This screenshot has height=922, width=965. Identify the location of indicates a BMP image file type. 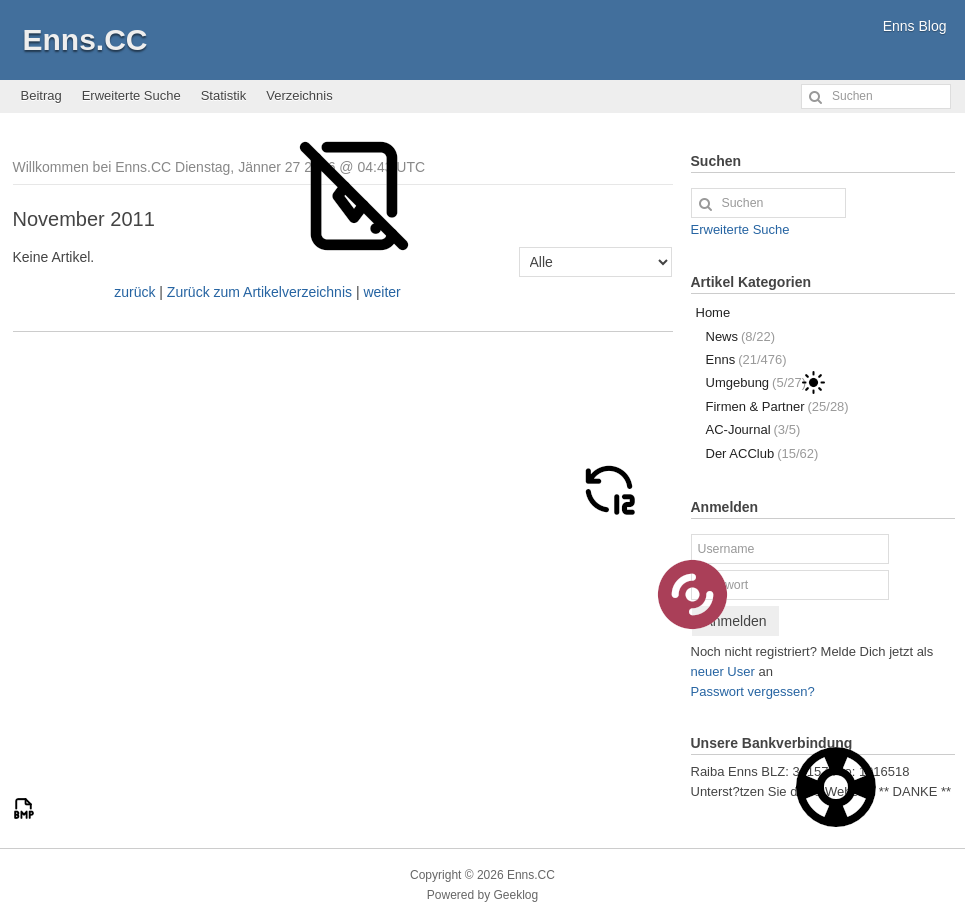
(23, 808).